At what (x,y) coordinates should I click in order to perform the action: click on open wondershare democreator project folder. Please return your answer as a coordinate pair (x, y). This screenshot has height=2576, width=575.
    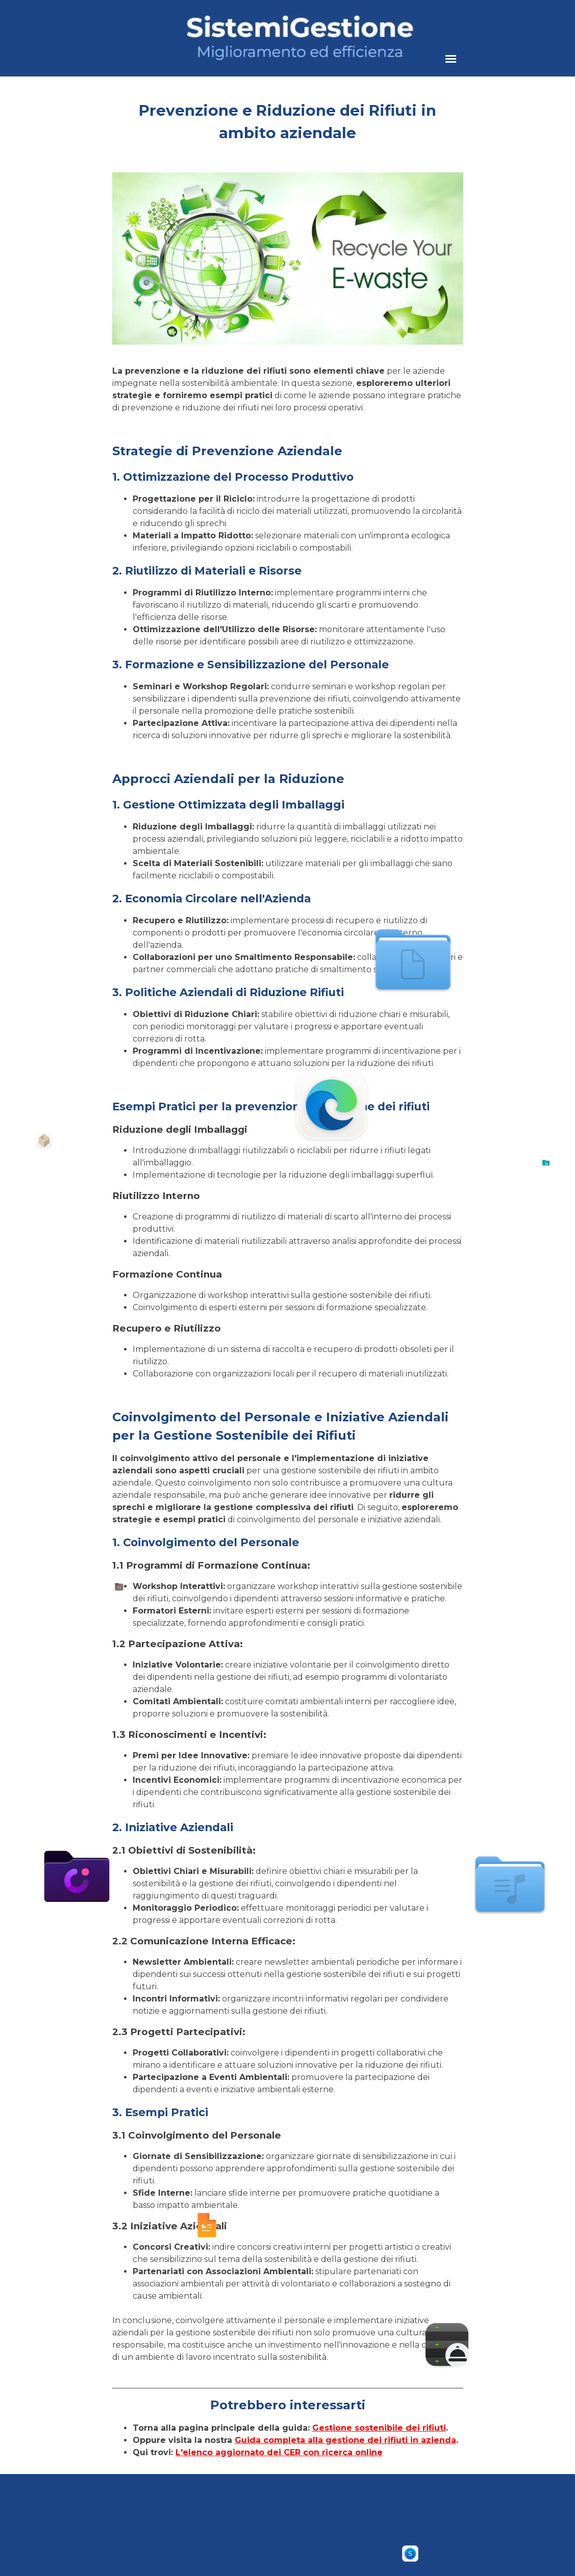
    Looking at the image, I should click on (77, 1878).